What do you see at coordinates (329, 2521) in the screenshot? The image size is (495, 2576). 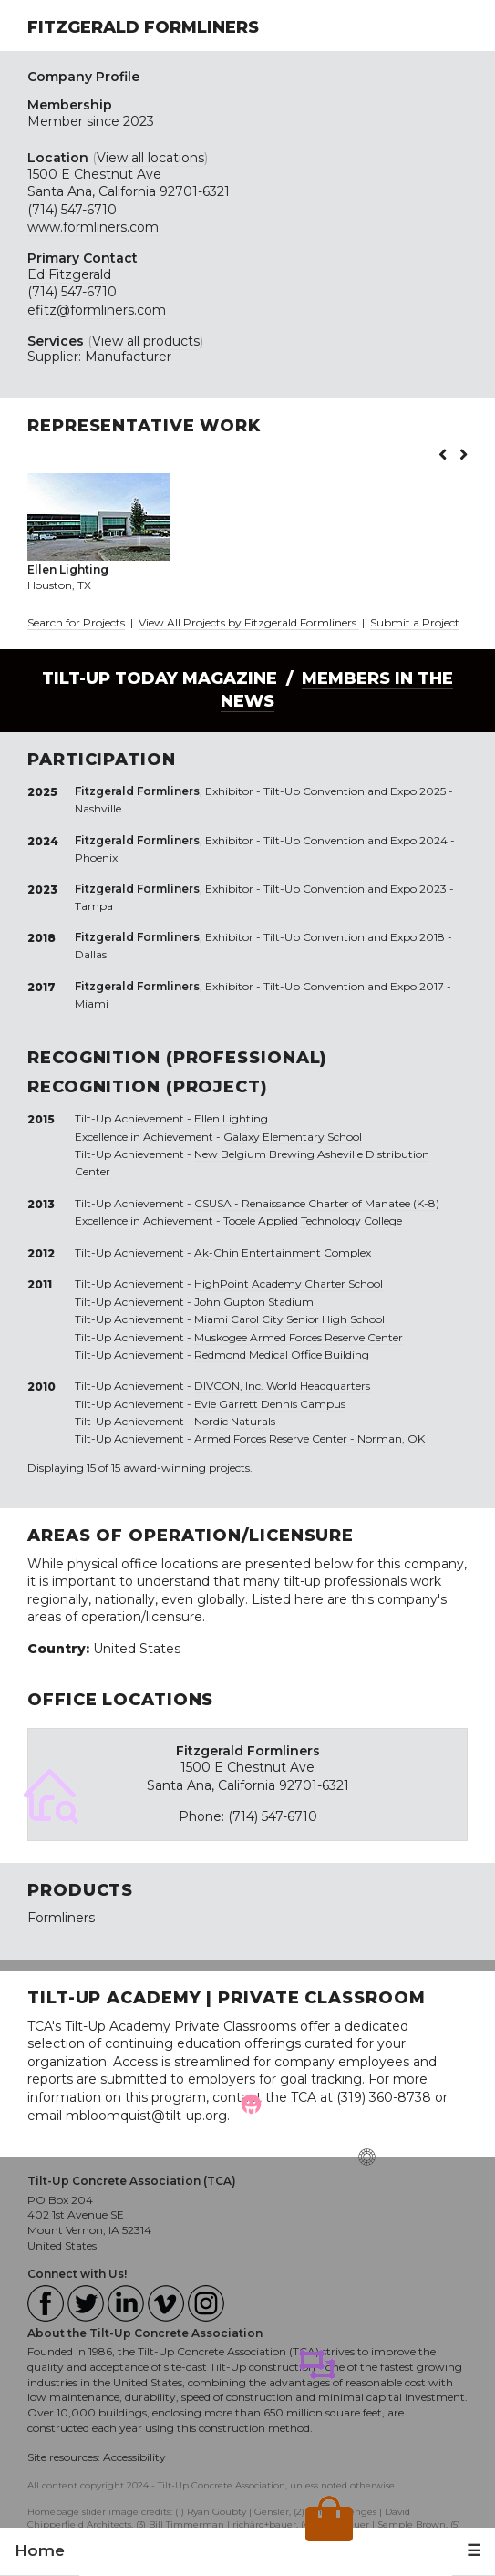 I see `view your shopping bag` at bounding box center [329, 2521].